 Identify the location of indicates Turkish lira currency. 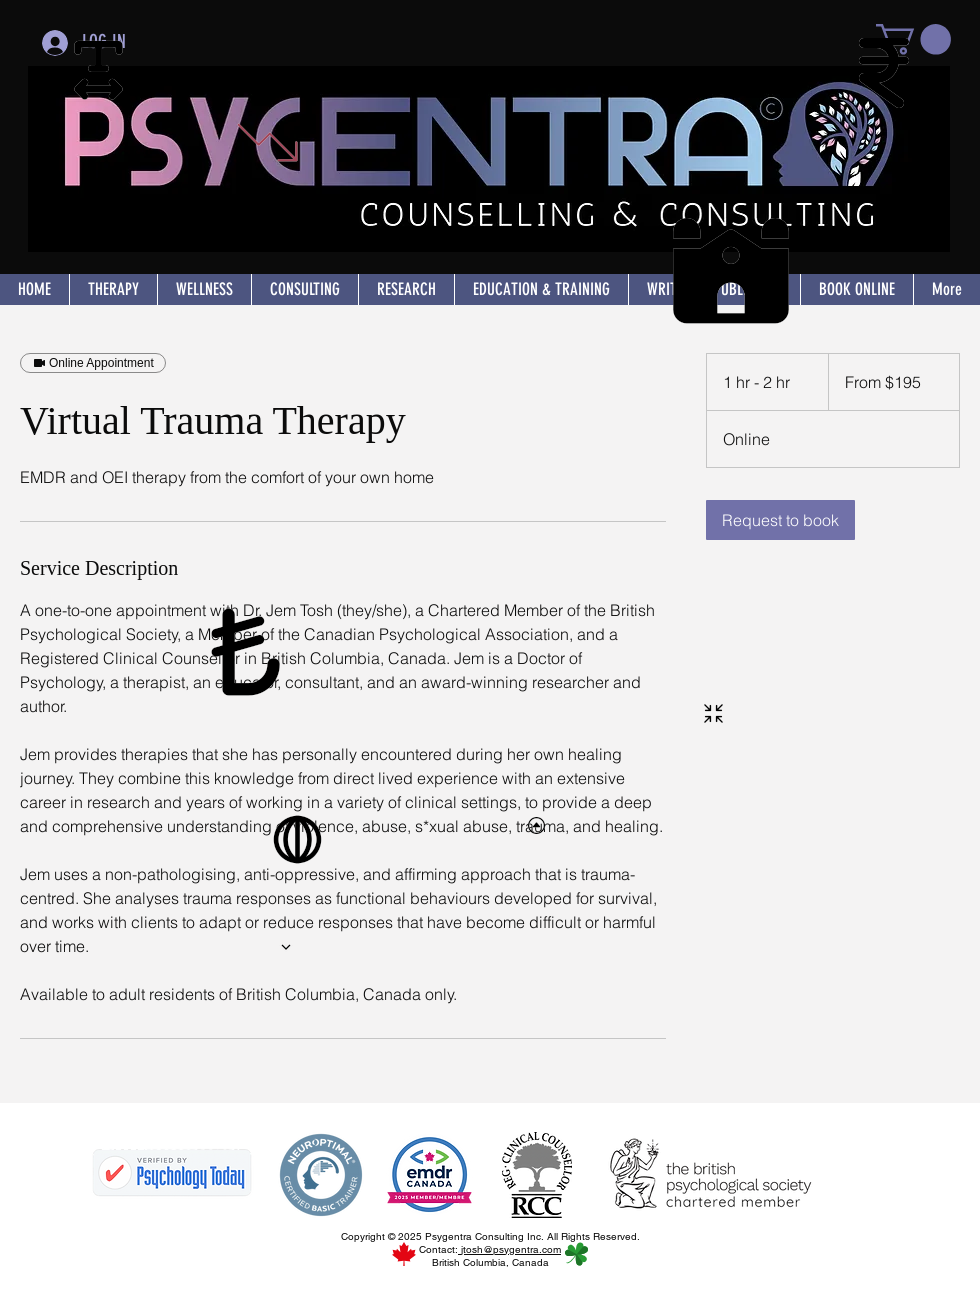
(241, 652).